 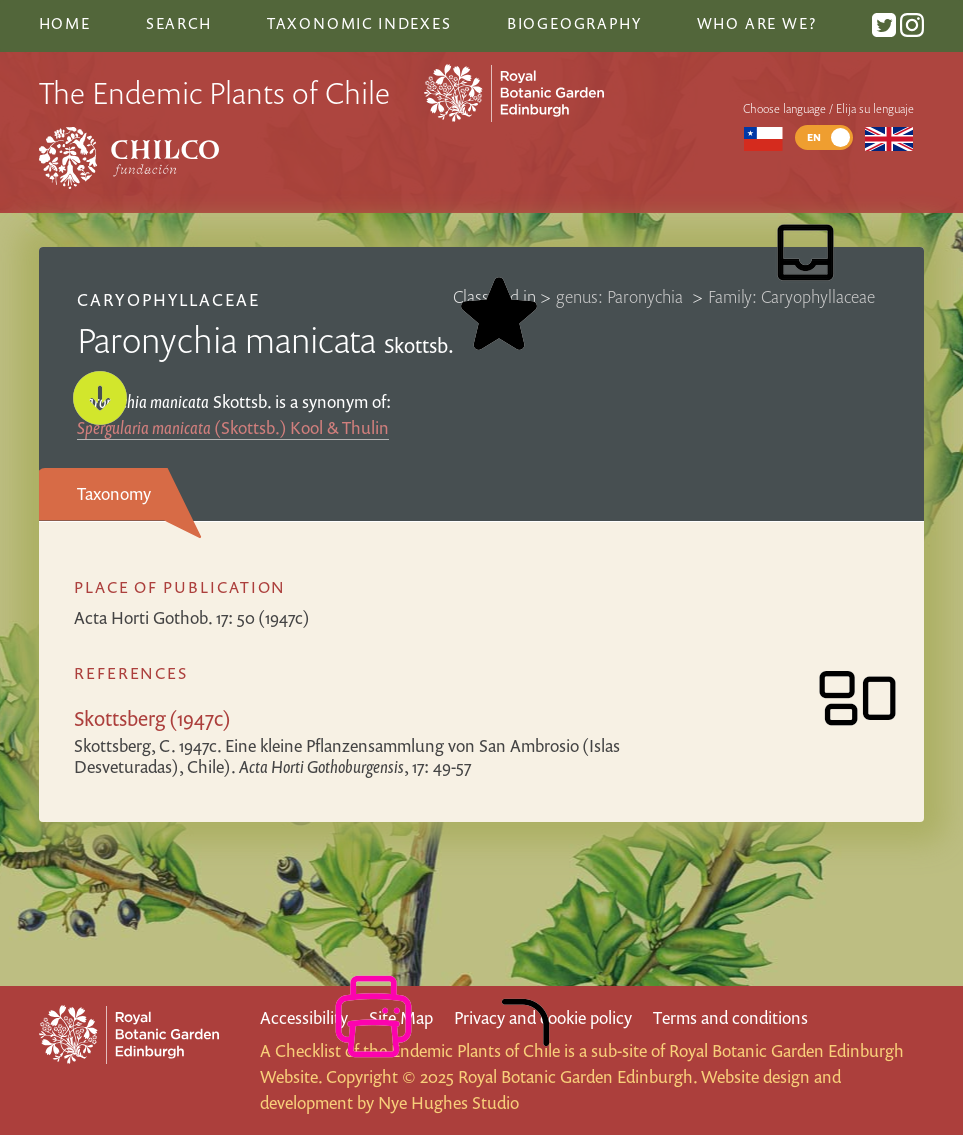 What do you see at coordinates (373, 1016) in the screenshot?
I see `print the current document` at bounding box center [373, 1016].